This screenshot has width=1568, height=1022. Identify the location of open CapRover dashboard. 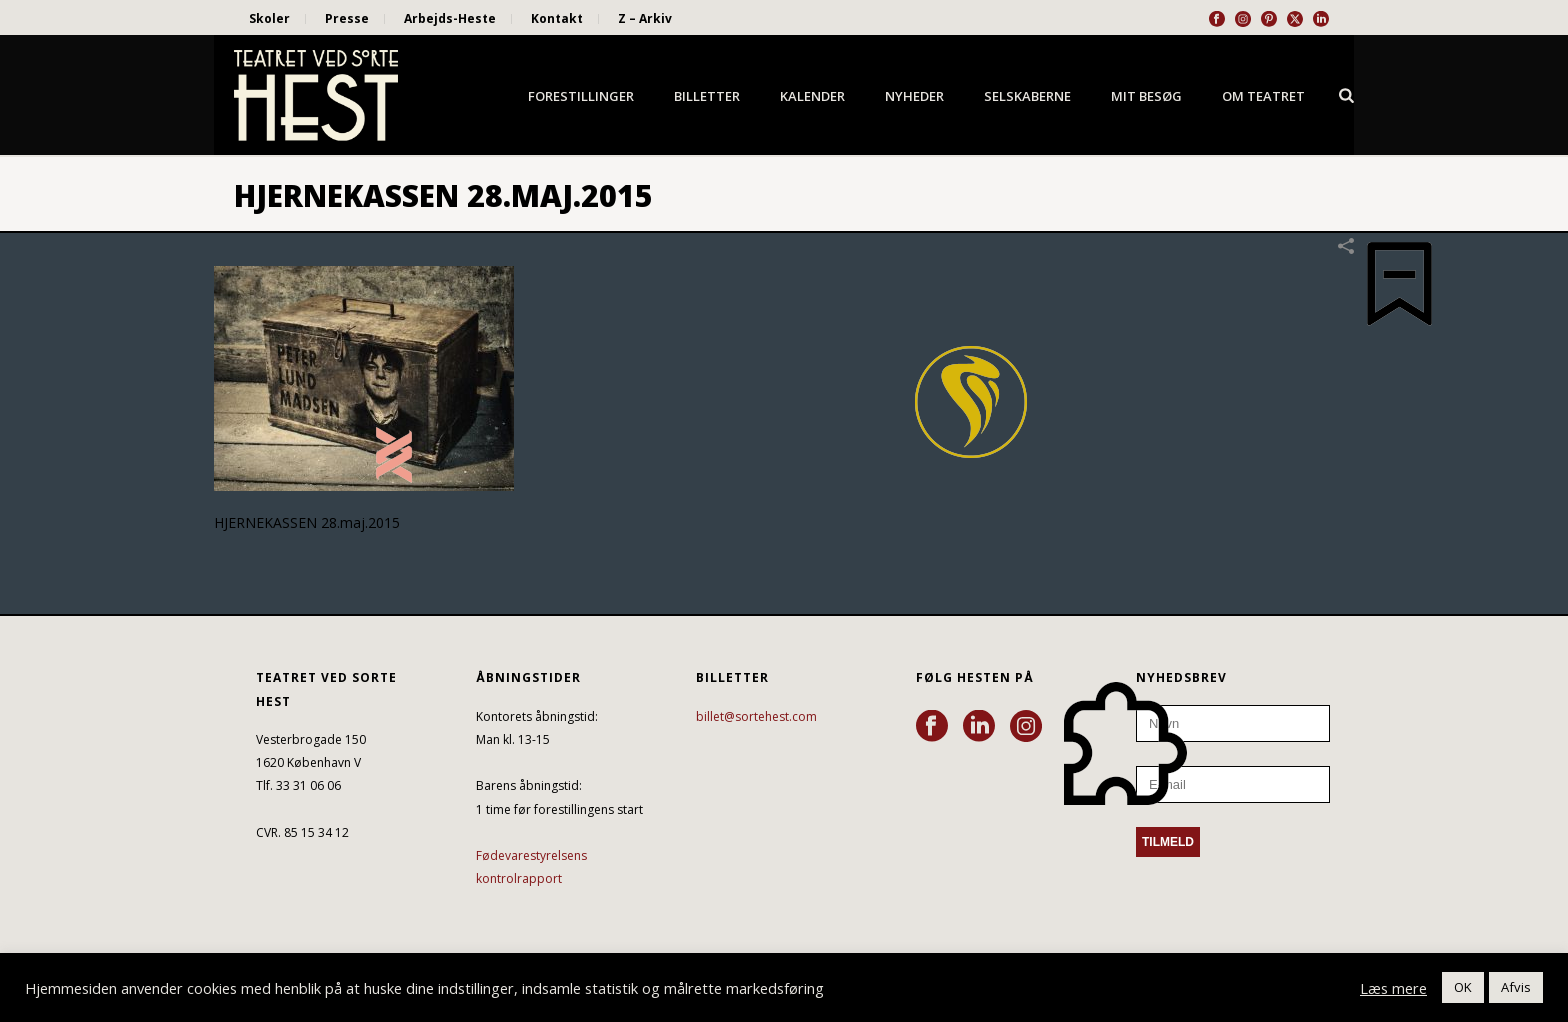
(971, 402).